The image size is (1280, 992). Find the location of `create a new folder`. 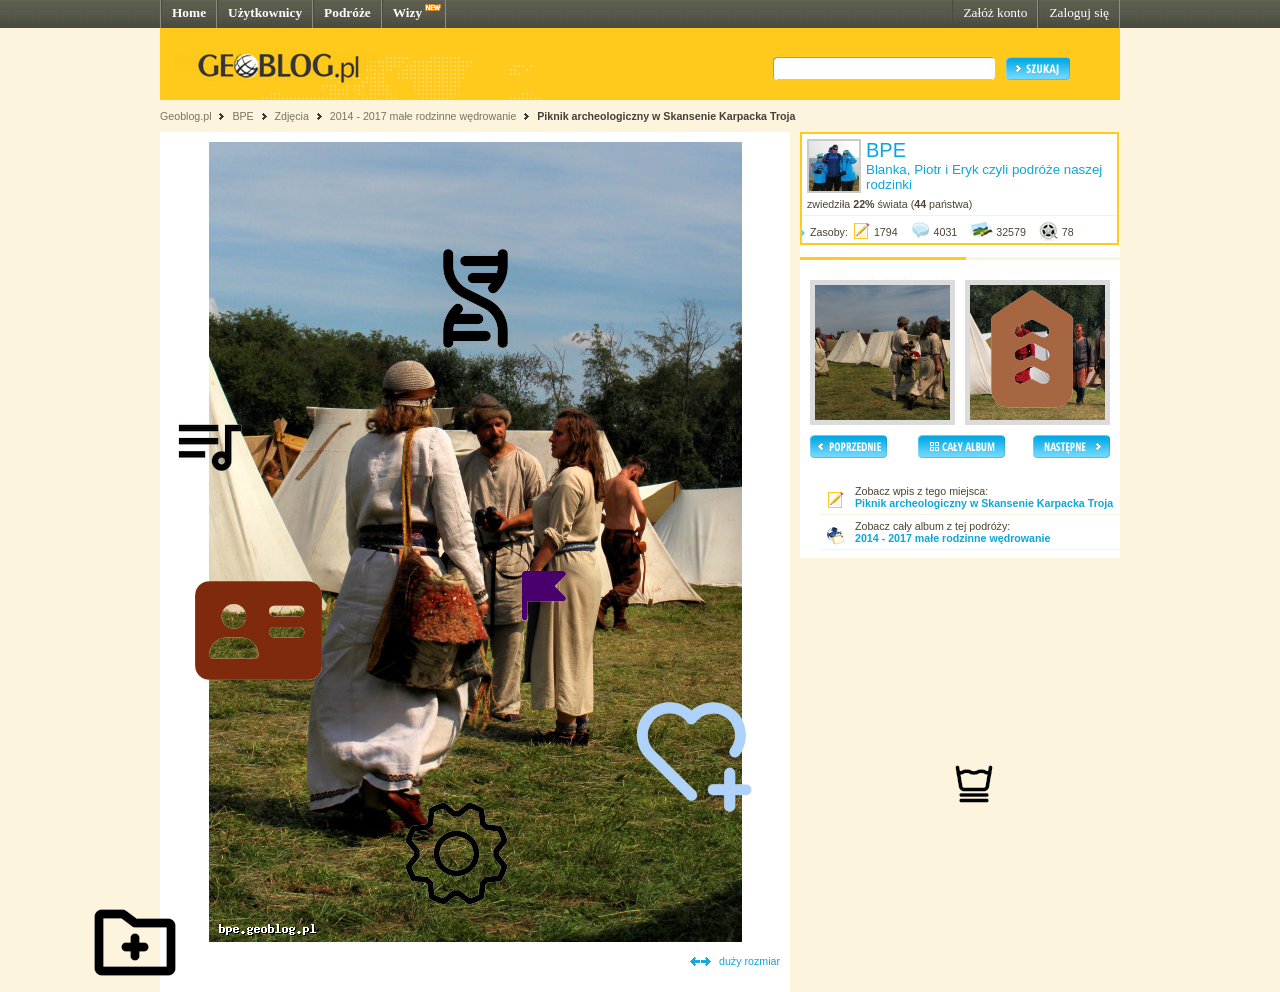

create a new folder is located at coordinates (135, 941).